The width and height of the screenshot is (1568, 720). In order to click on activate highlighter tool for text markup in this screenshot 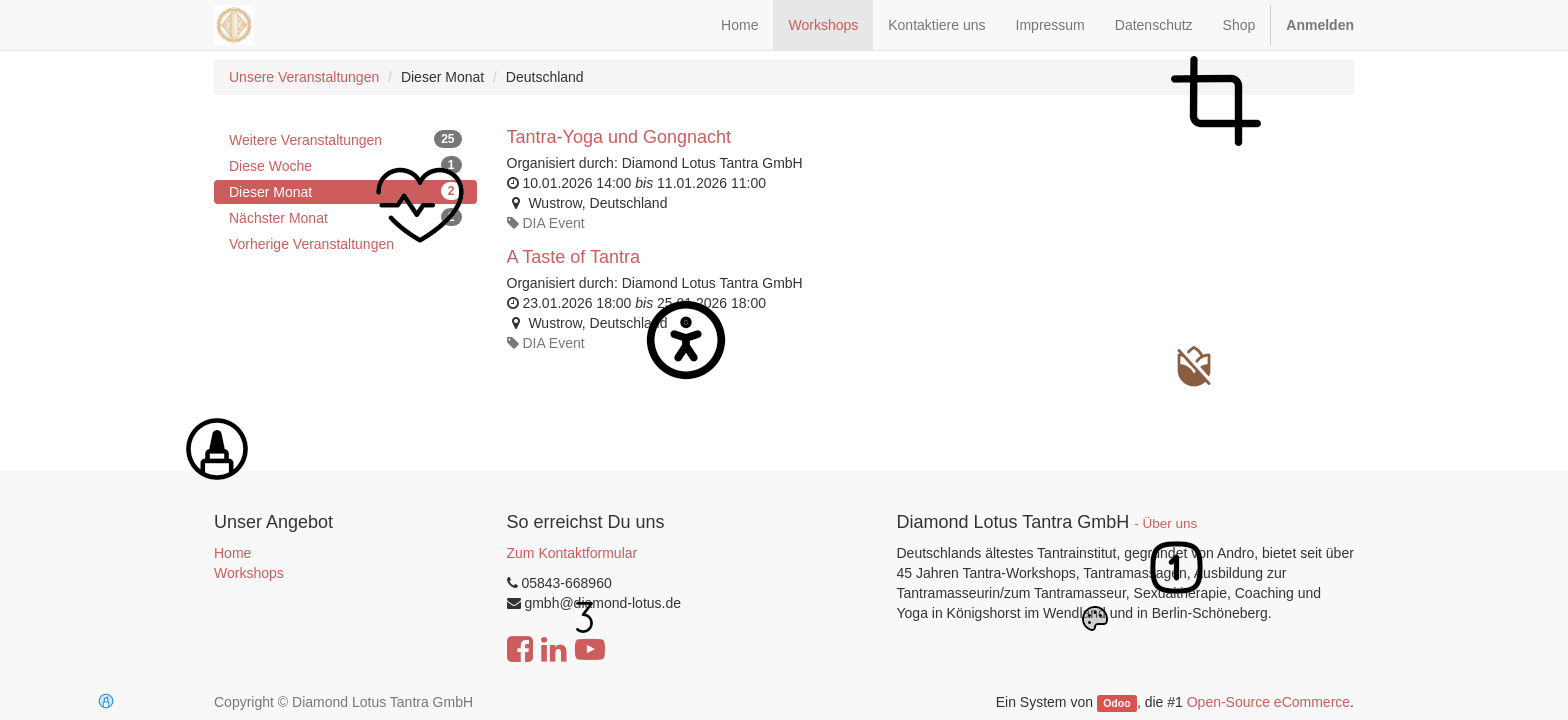, I will do `click(106, 701)`.